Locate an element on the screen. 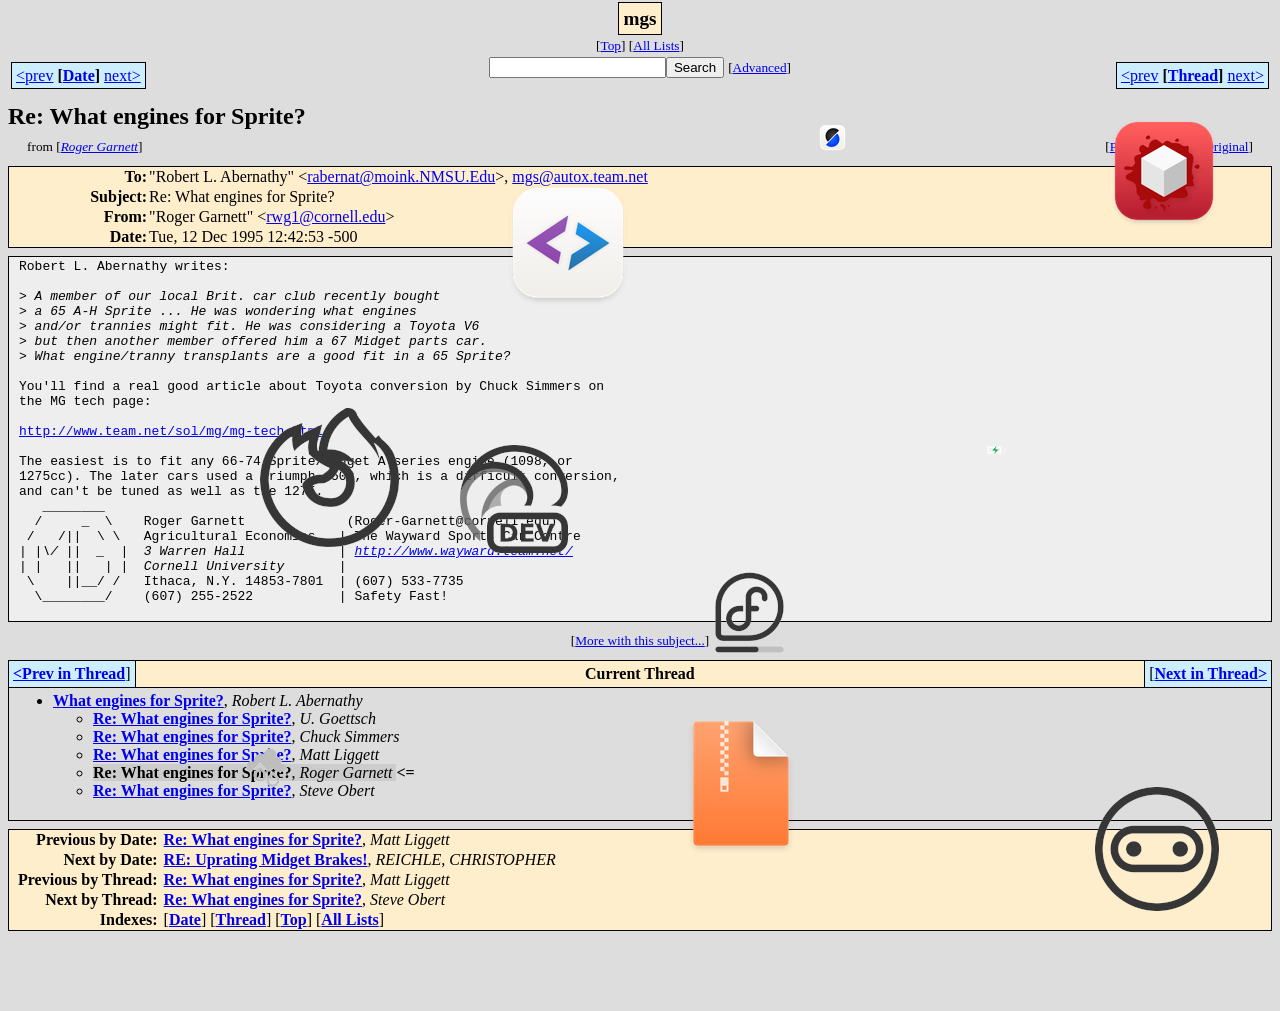 This screenshot has width=1280, height=1011. launch fedora linux installer is located at coordinates (749, 612).